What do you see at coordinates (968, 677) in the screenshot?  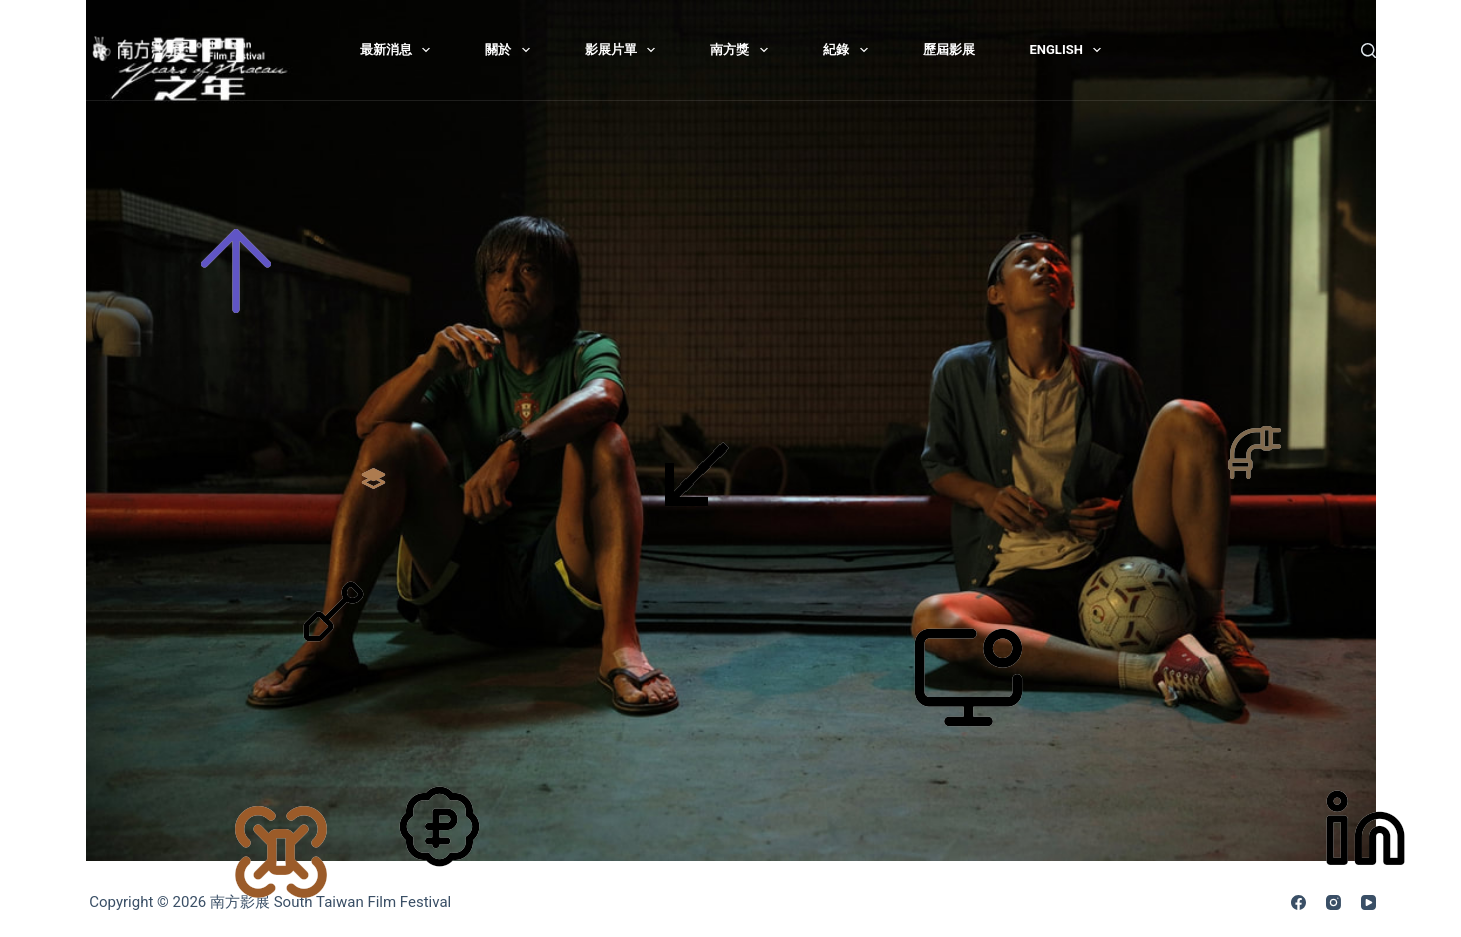 I see `indicates active screen recording or broadcast` at bounding box center [968, 677].